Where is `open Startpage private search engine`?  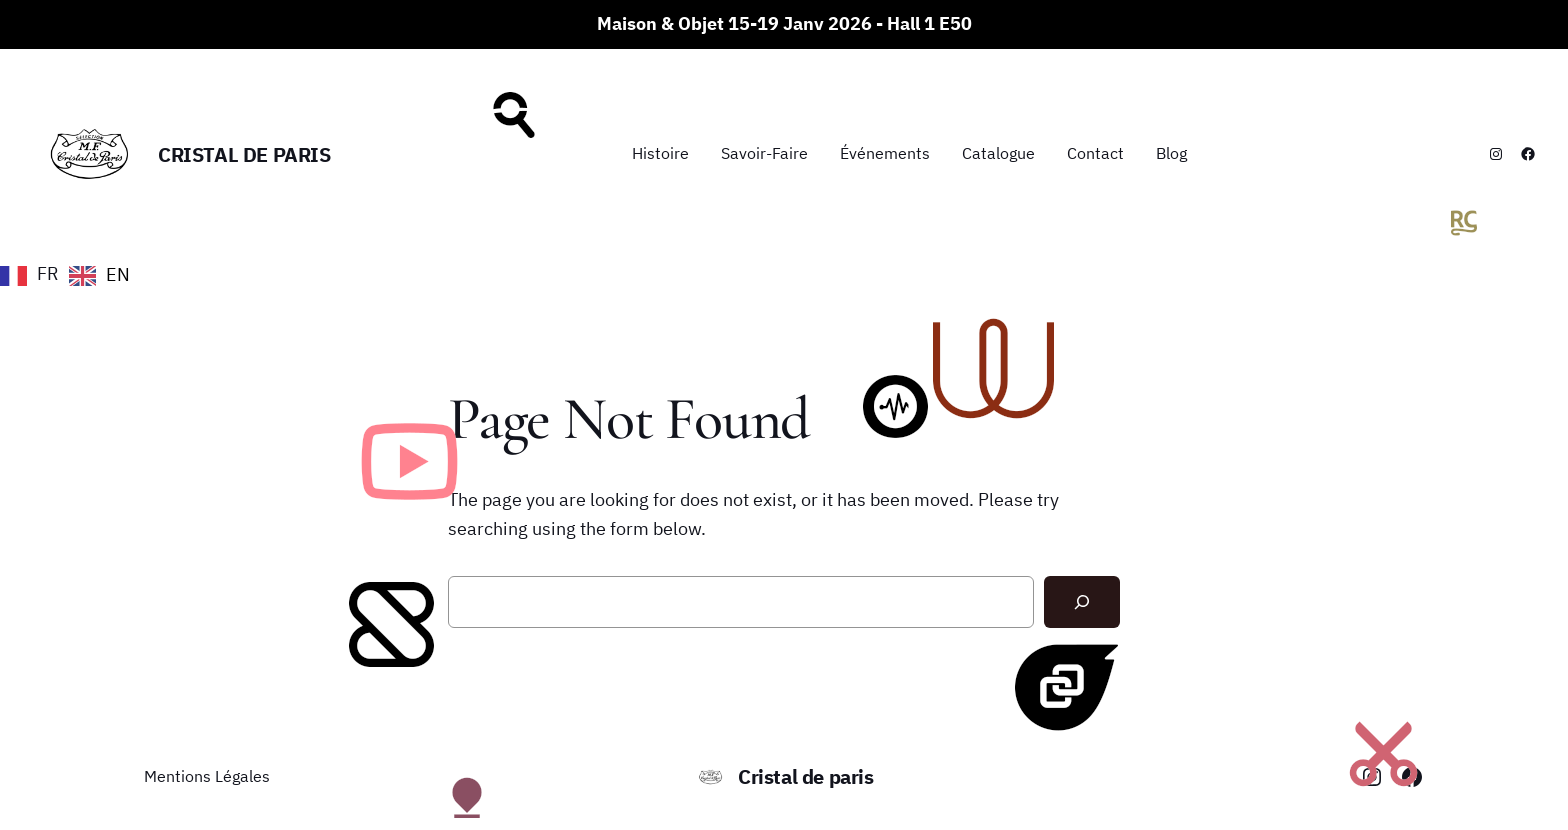
open Startpage private search engine is located at coordinates (514, 115).